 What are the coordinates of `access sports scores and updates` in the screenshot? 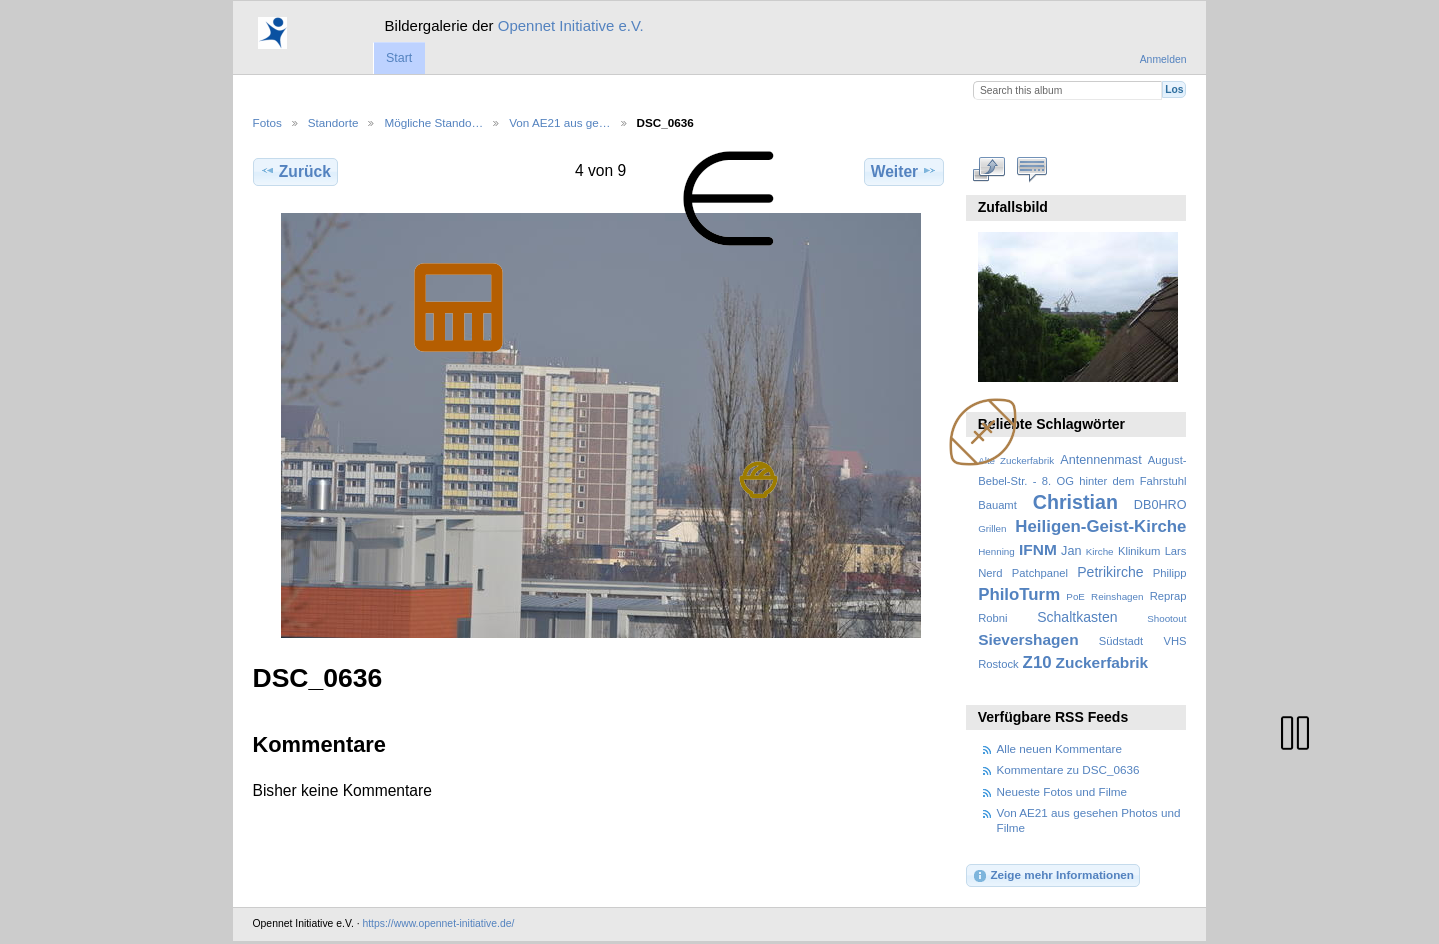 It's located at (983, 432).